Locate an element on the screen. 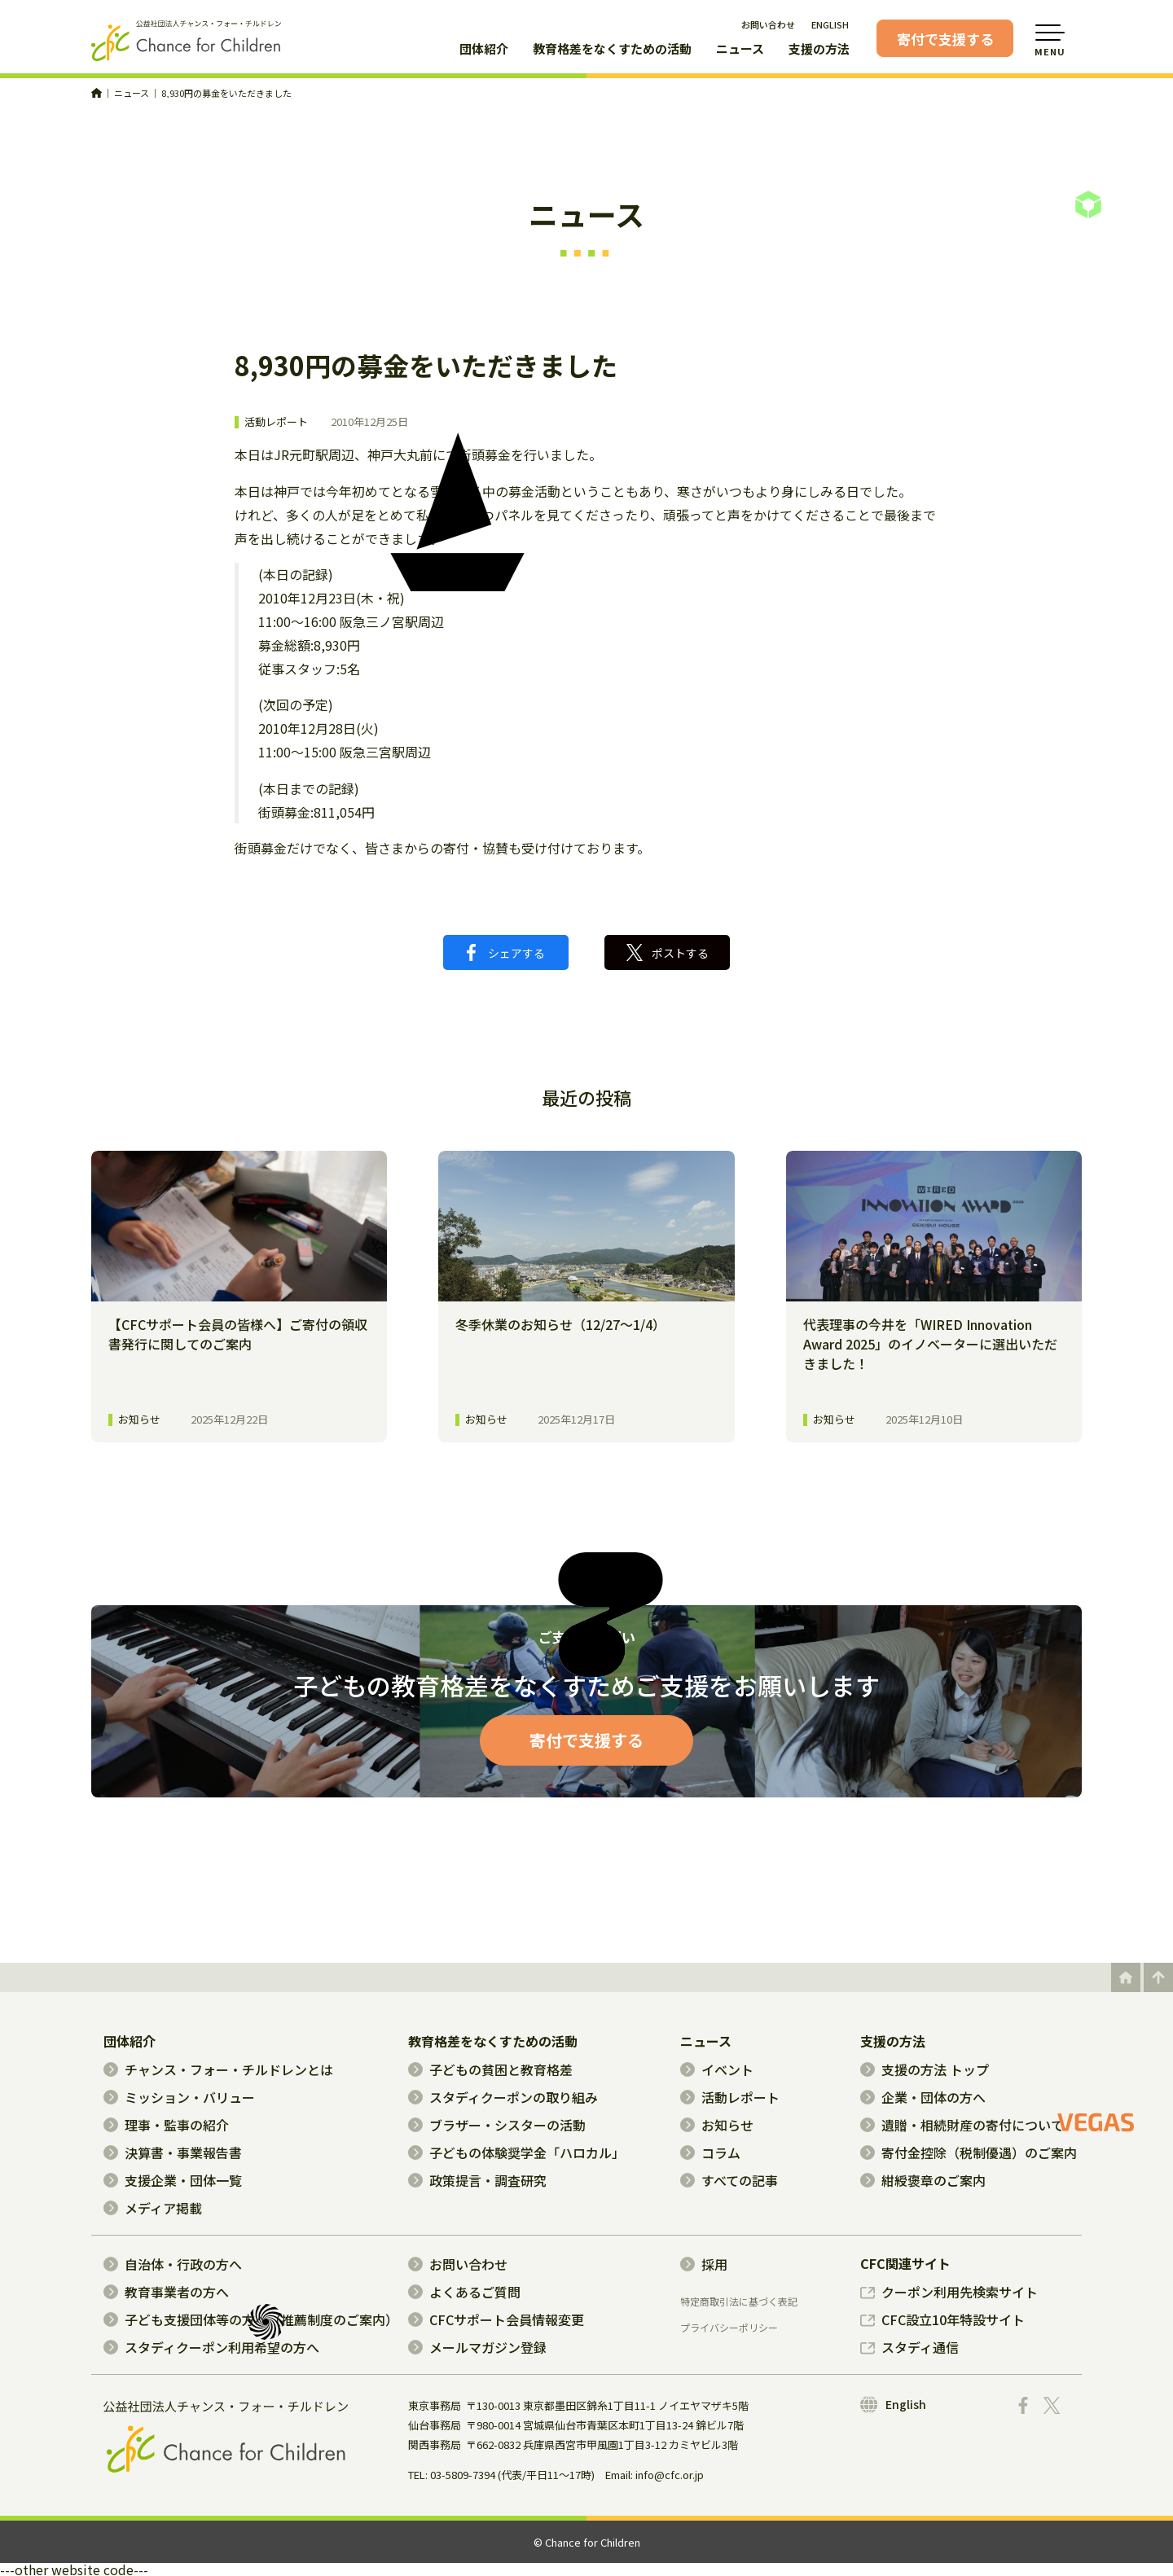 The width and height of the screenshot is (1173, 2576). boat brand logo is located at coordinates (457, 511).